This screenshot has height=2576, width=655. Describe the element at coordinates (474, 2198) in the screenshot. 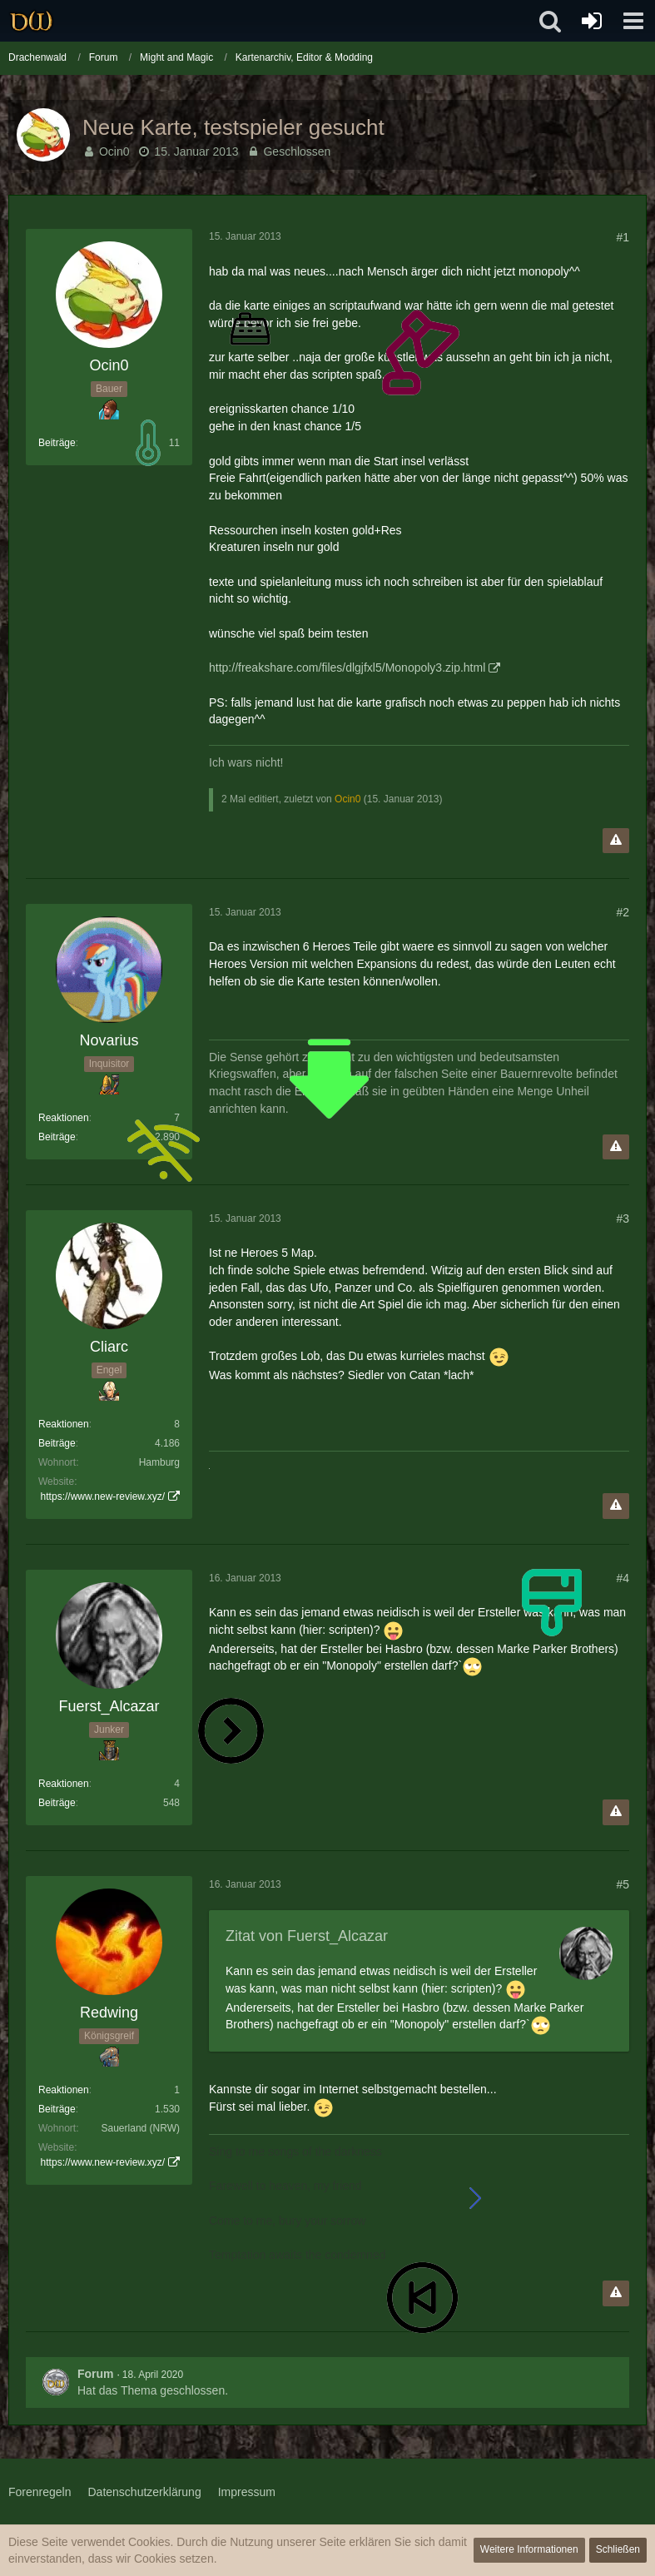

I see `navigate to the next item or page` at that location.